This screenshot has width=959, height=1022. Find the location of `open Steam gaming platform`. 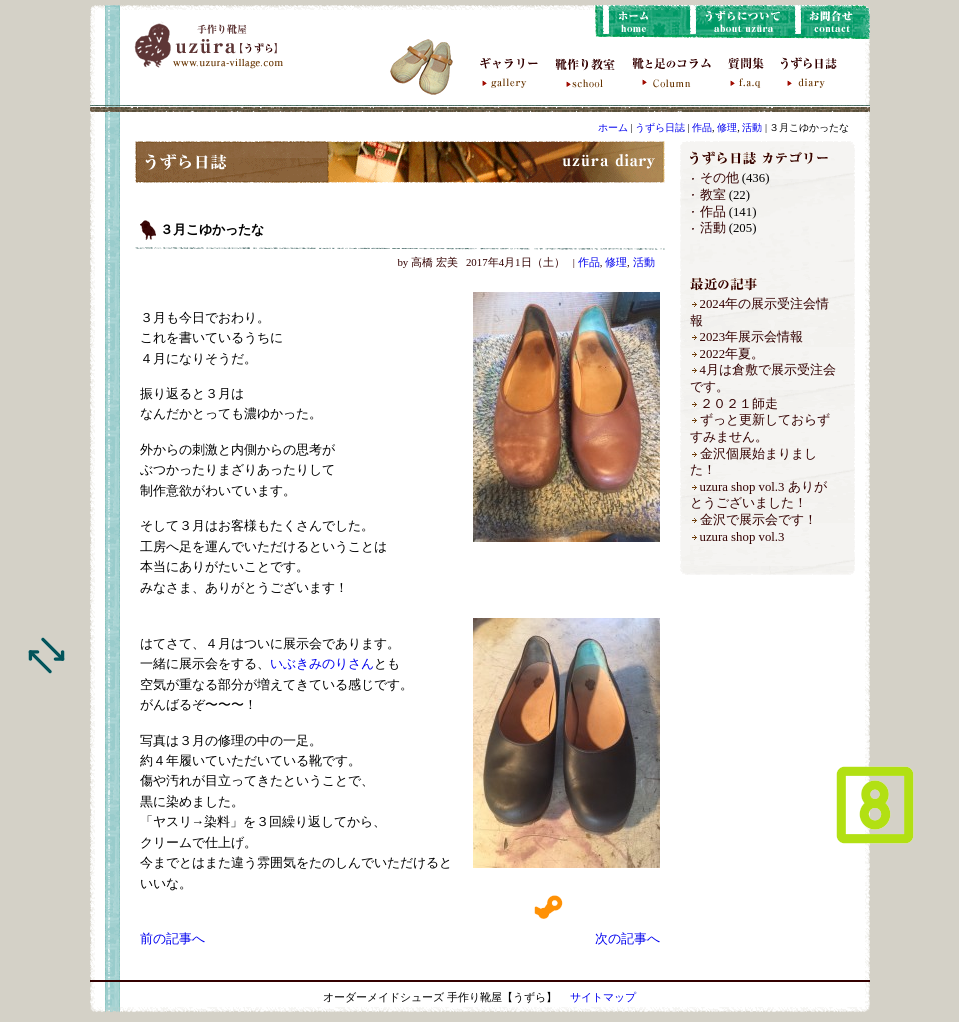

open Steam gaming platform is located at coordinates (548, 906).